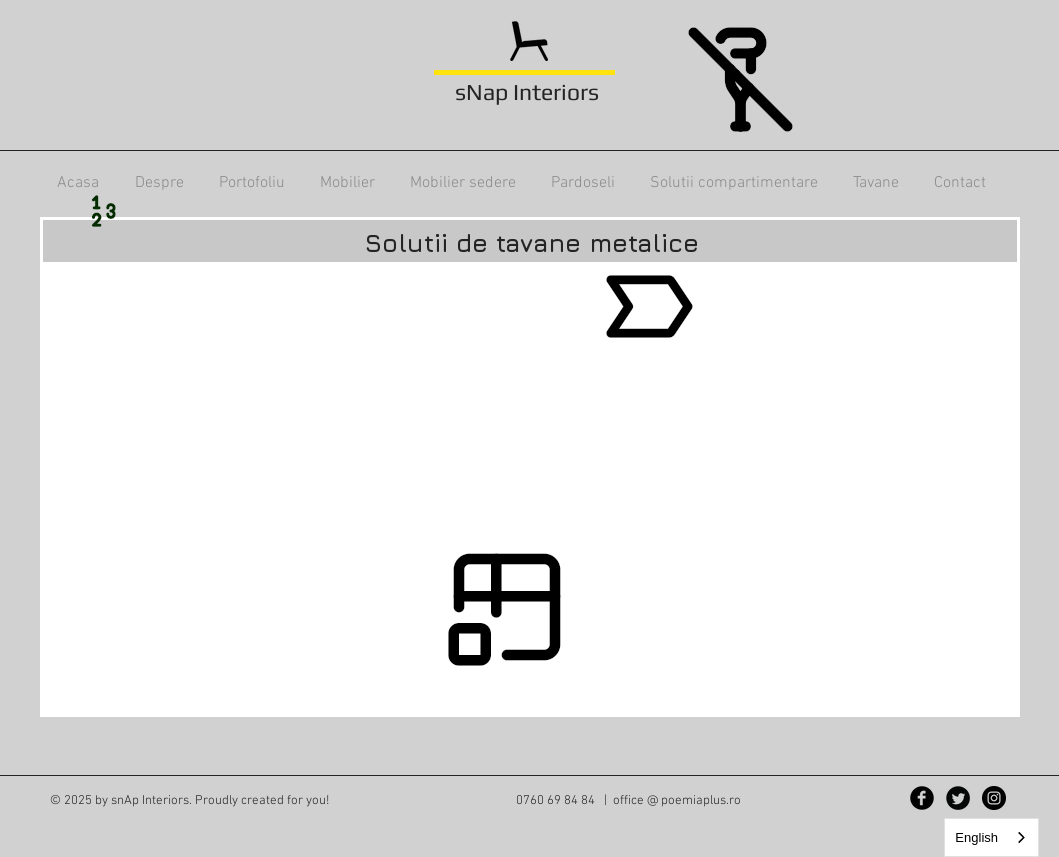  I want to click on create a table alias or reference, so click(507, 607).